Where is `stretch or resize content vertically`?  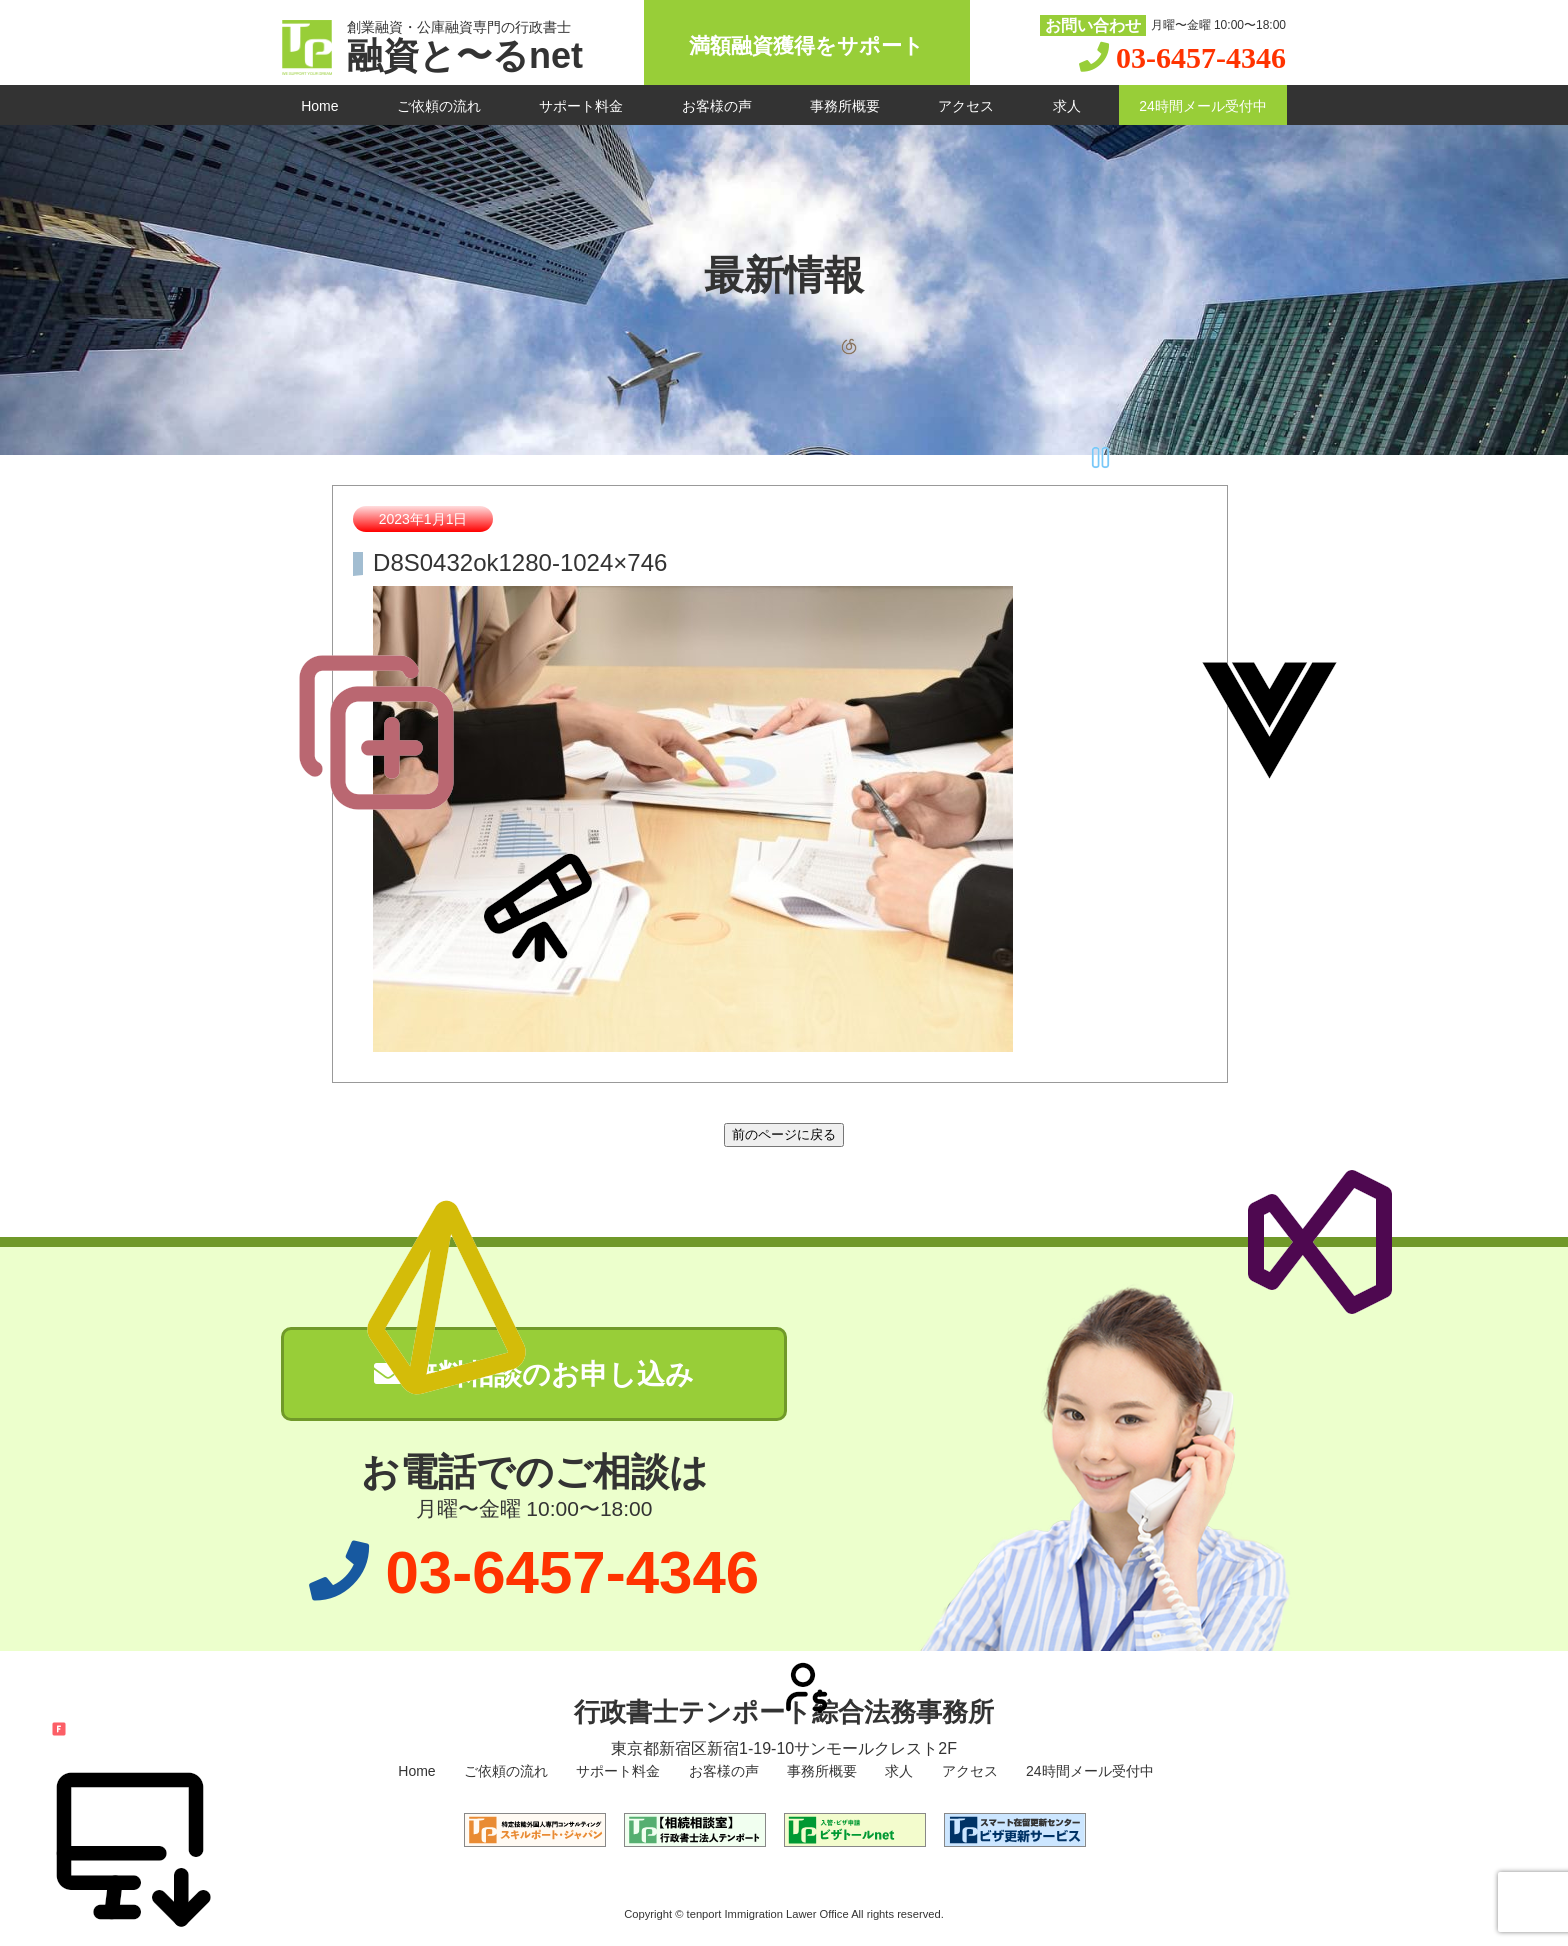
stretch or resize content vertically is located at coordinates (1100, 457).